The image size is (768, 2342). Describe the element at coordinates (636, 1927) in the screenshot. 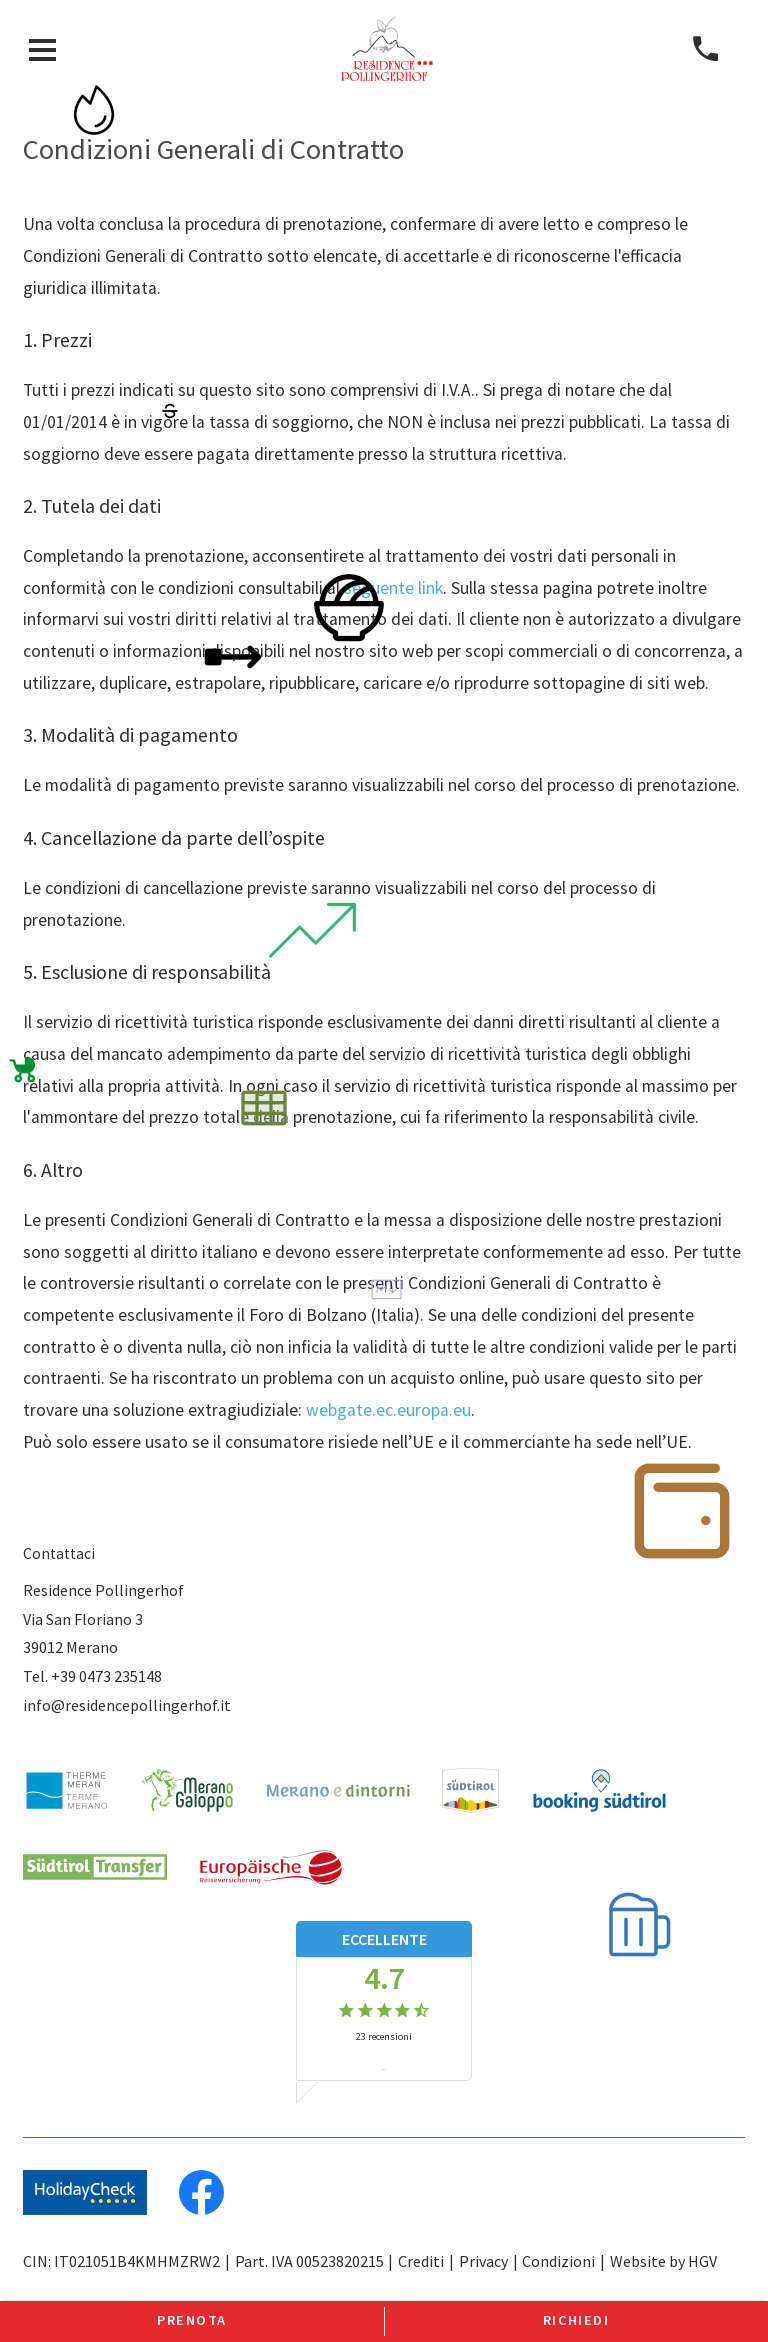

I see `view nearby bars or breweries` at that location.